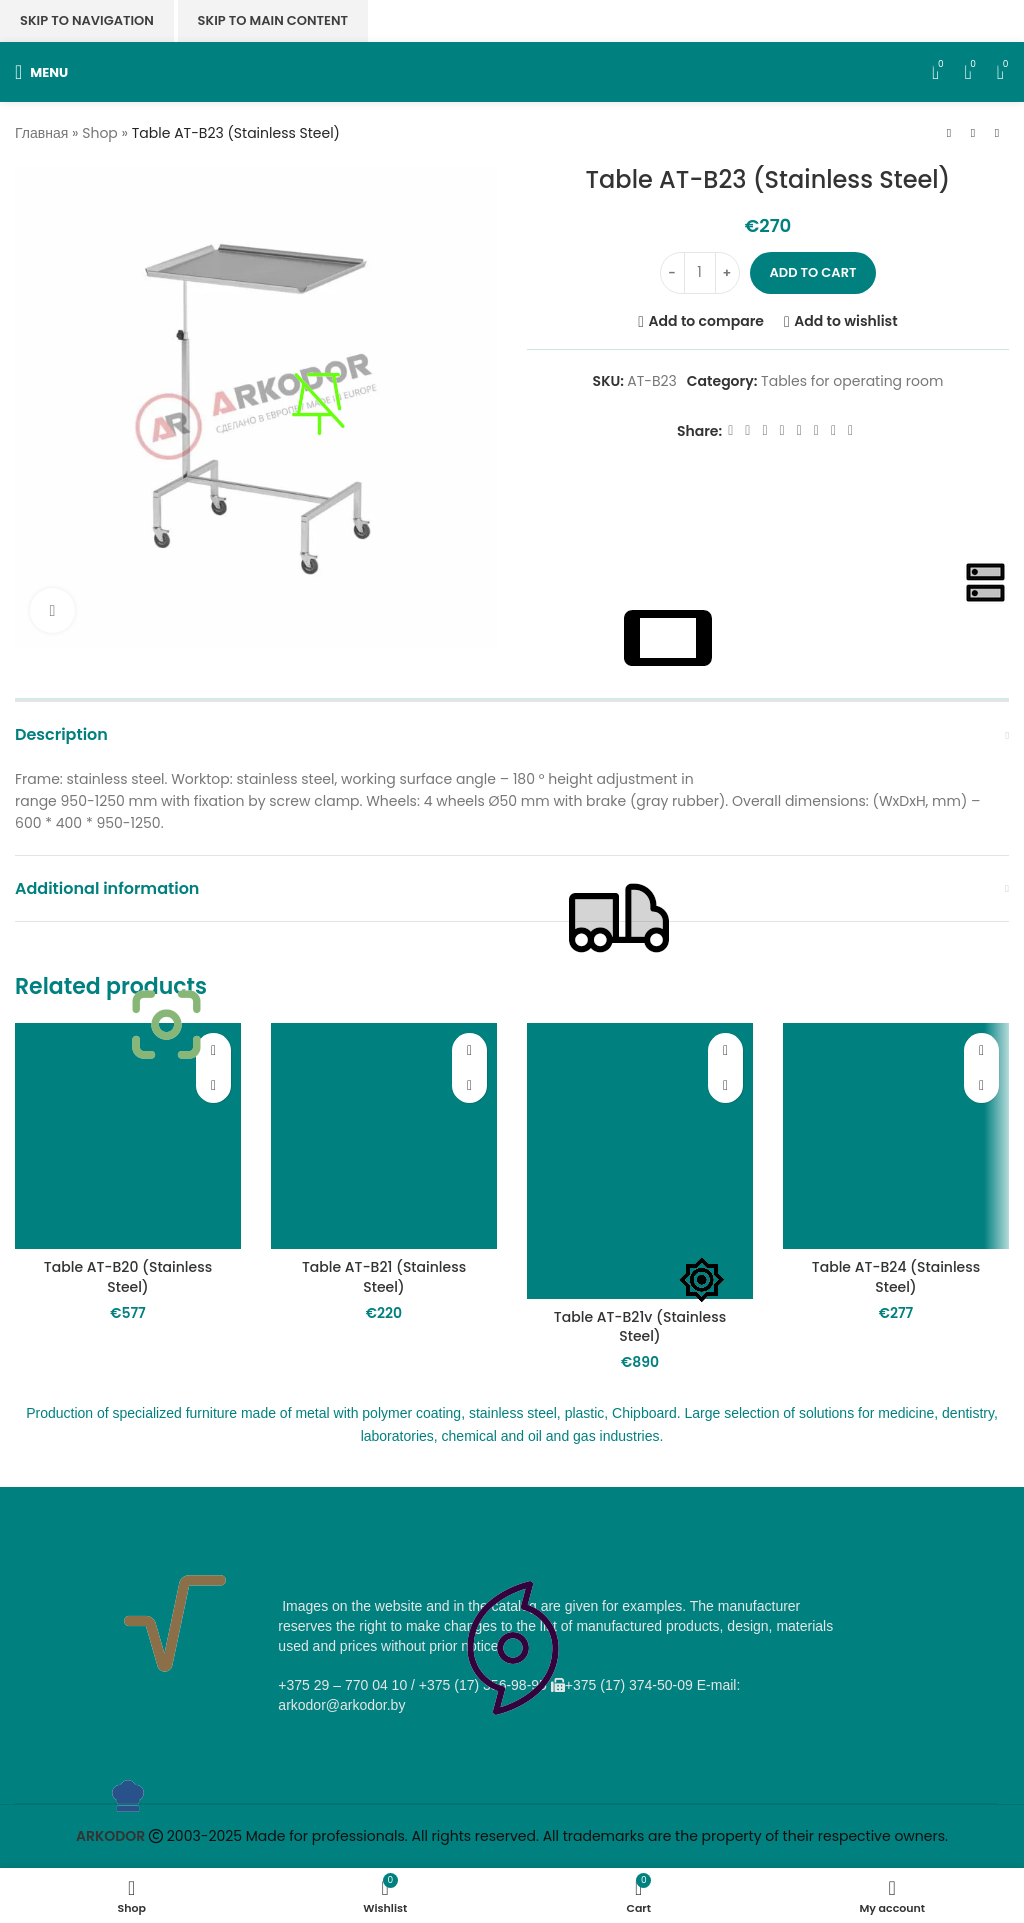 Image resolution: width=1024 pixels, height=1923 pixels. Describe the element at coordinates (985, 582) in the screenshot. I see `access server or DNS settings` at that location.